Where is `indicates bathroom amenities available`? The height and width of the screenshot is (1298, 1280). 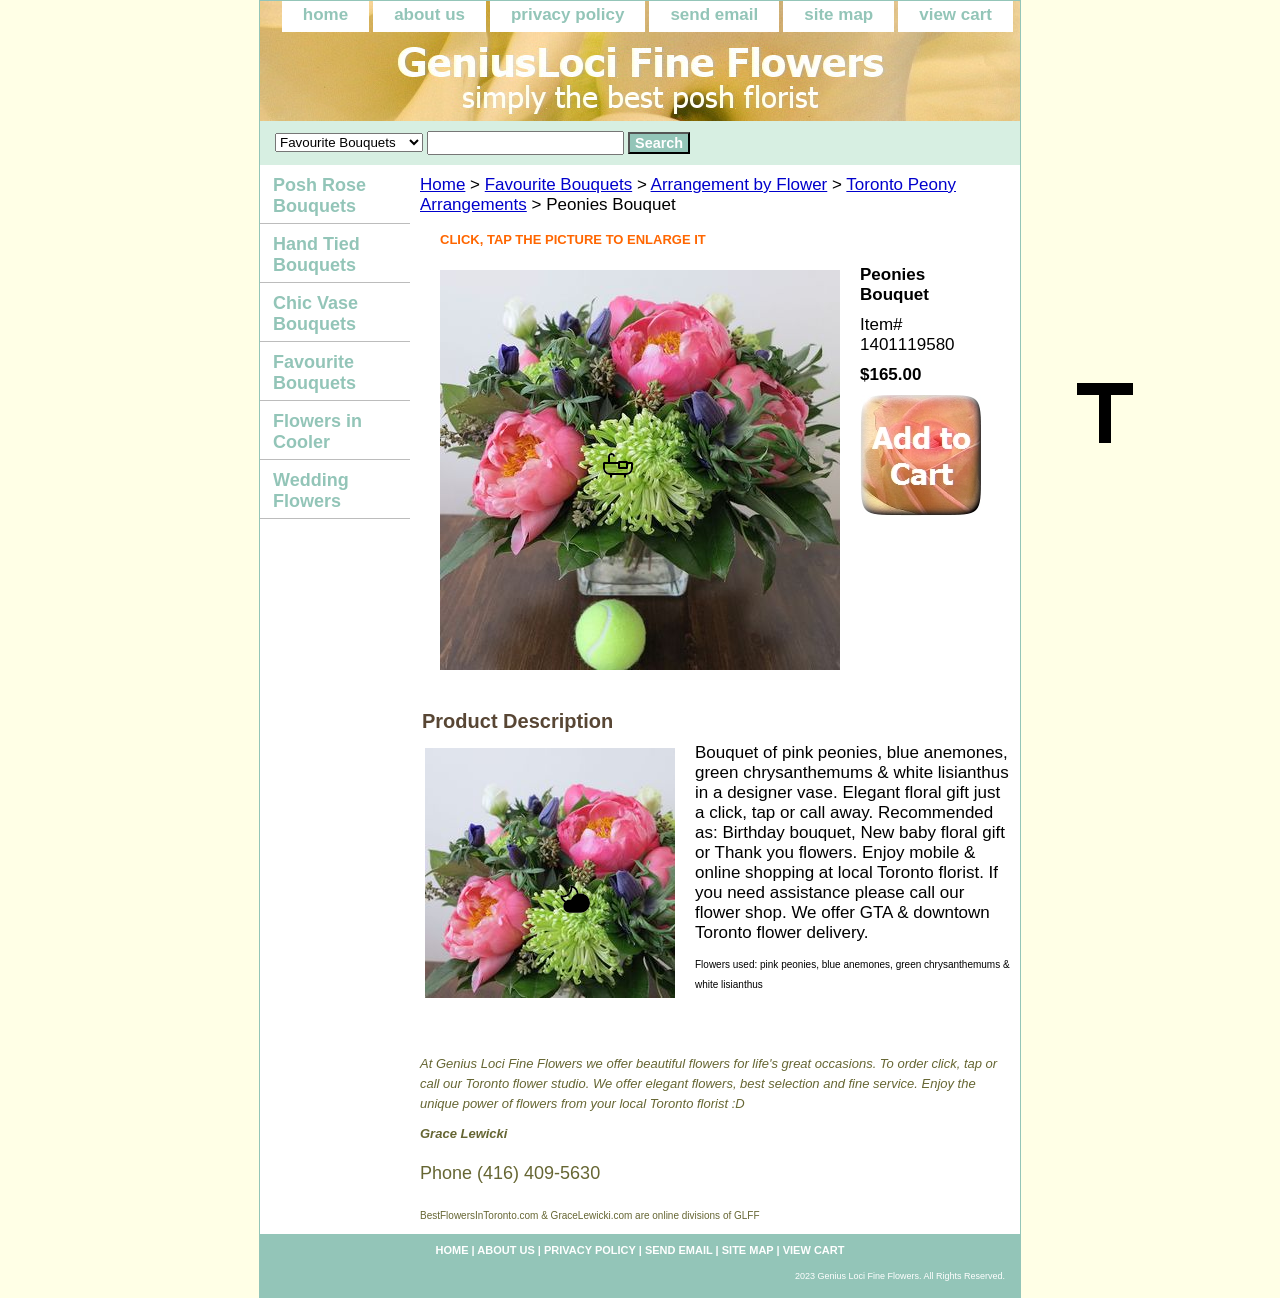
indicates bathroom amenities available is located at coordinates (618, 466).